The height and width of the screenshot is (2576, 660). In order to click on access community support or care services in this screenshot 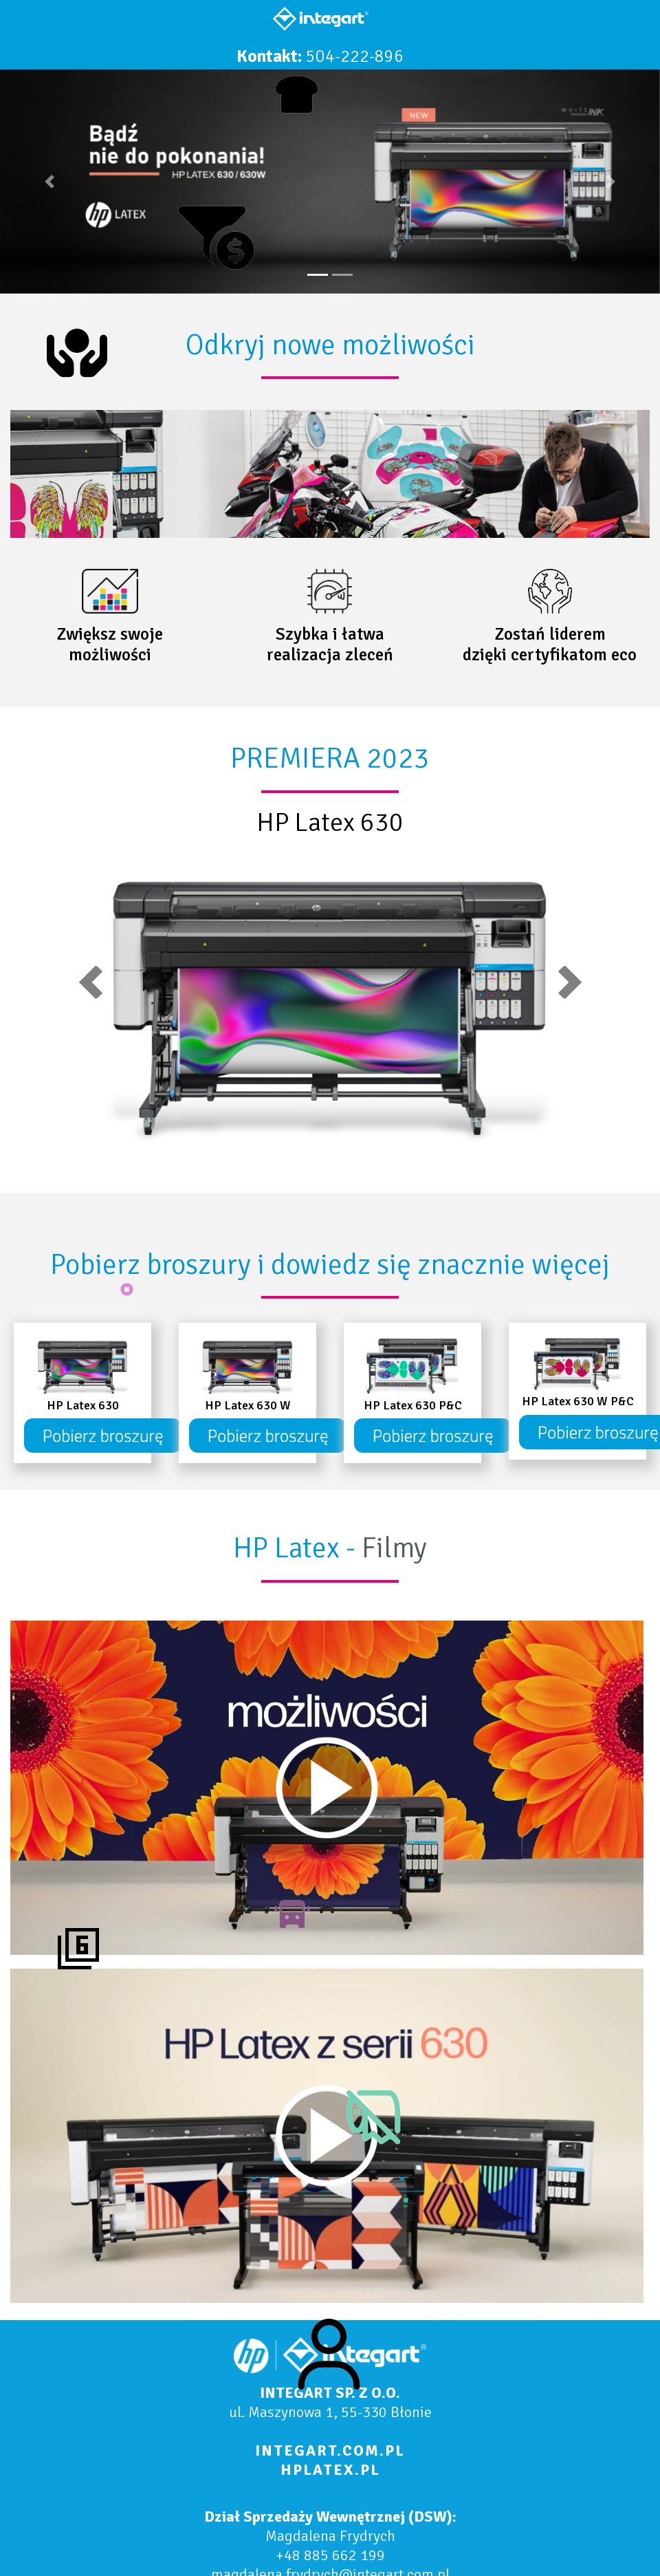, I will do `click(77, 353)`.